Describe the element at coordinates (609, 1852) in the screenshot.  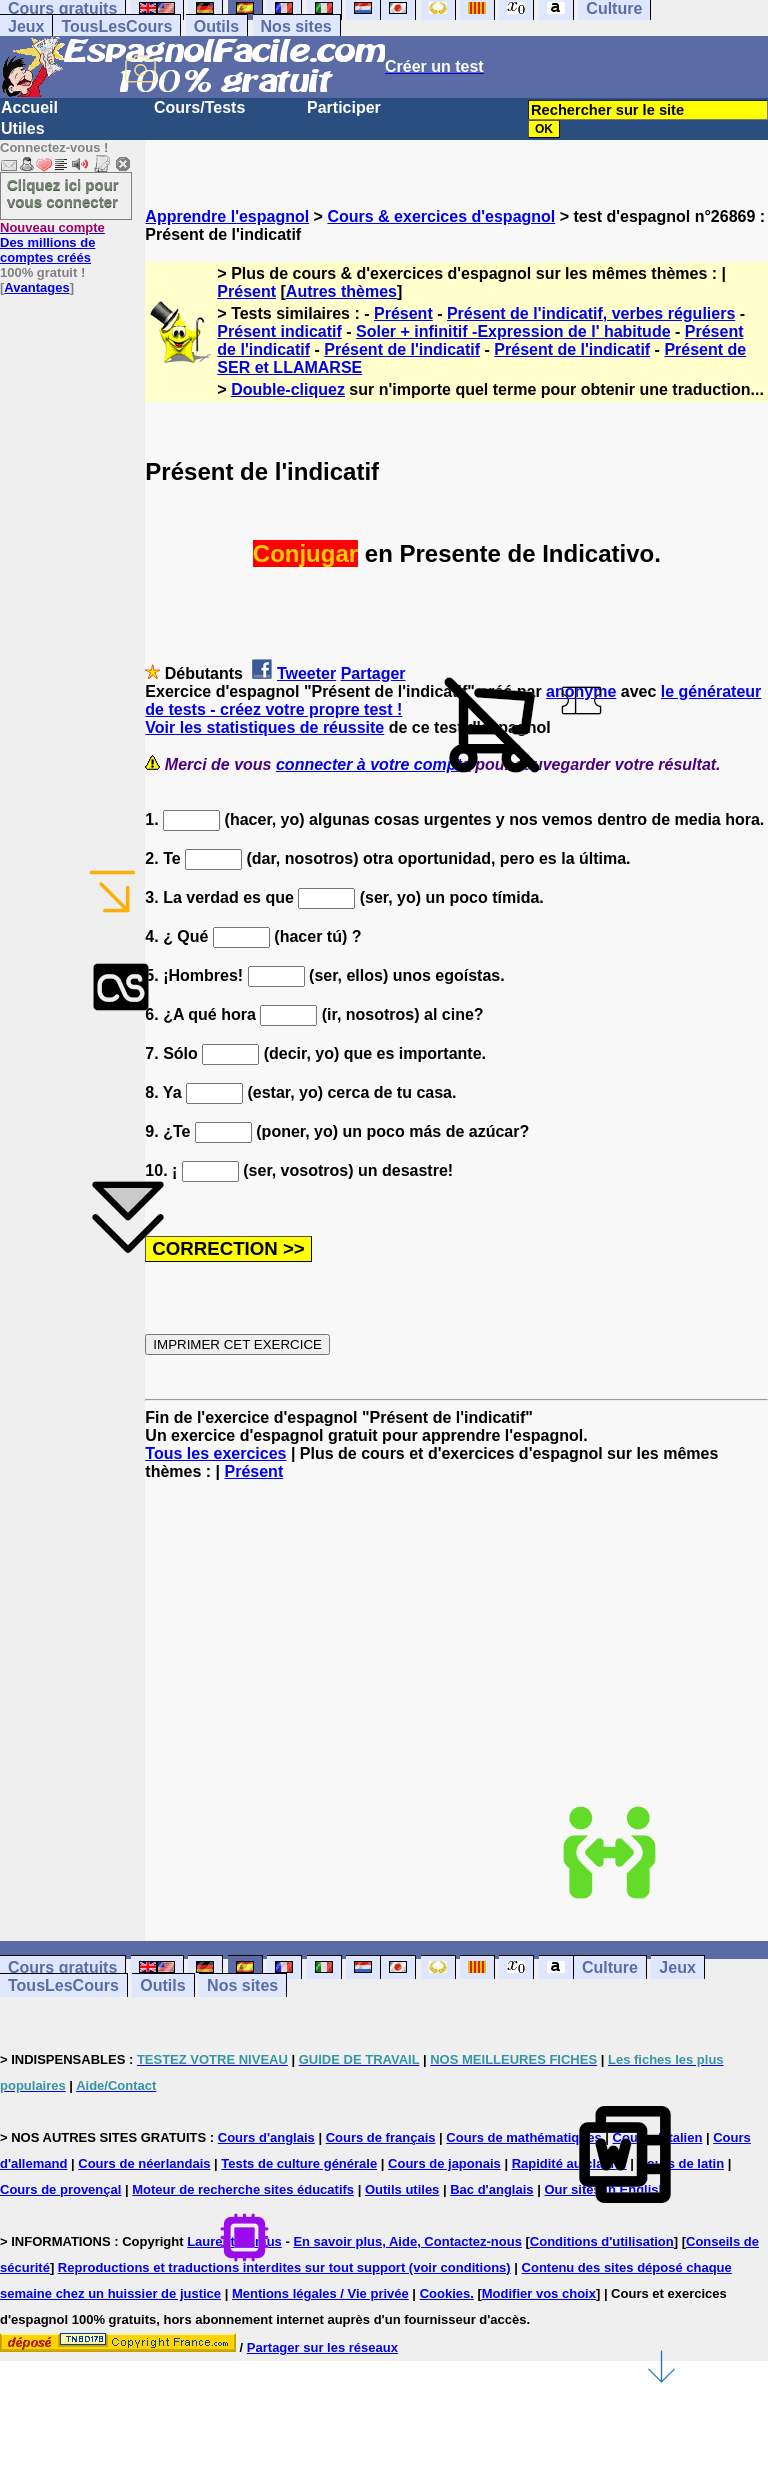
I see `indicates social distancing or maintaining space between people` at that location.